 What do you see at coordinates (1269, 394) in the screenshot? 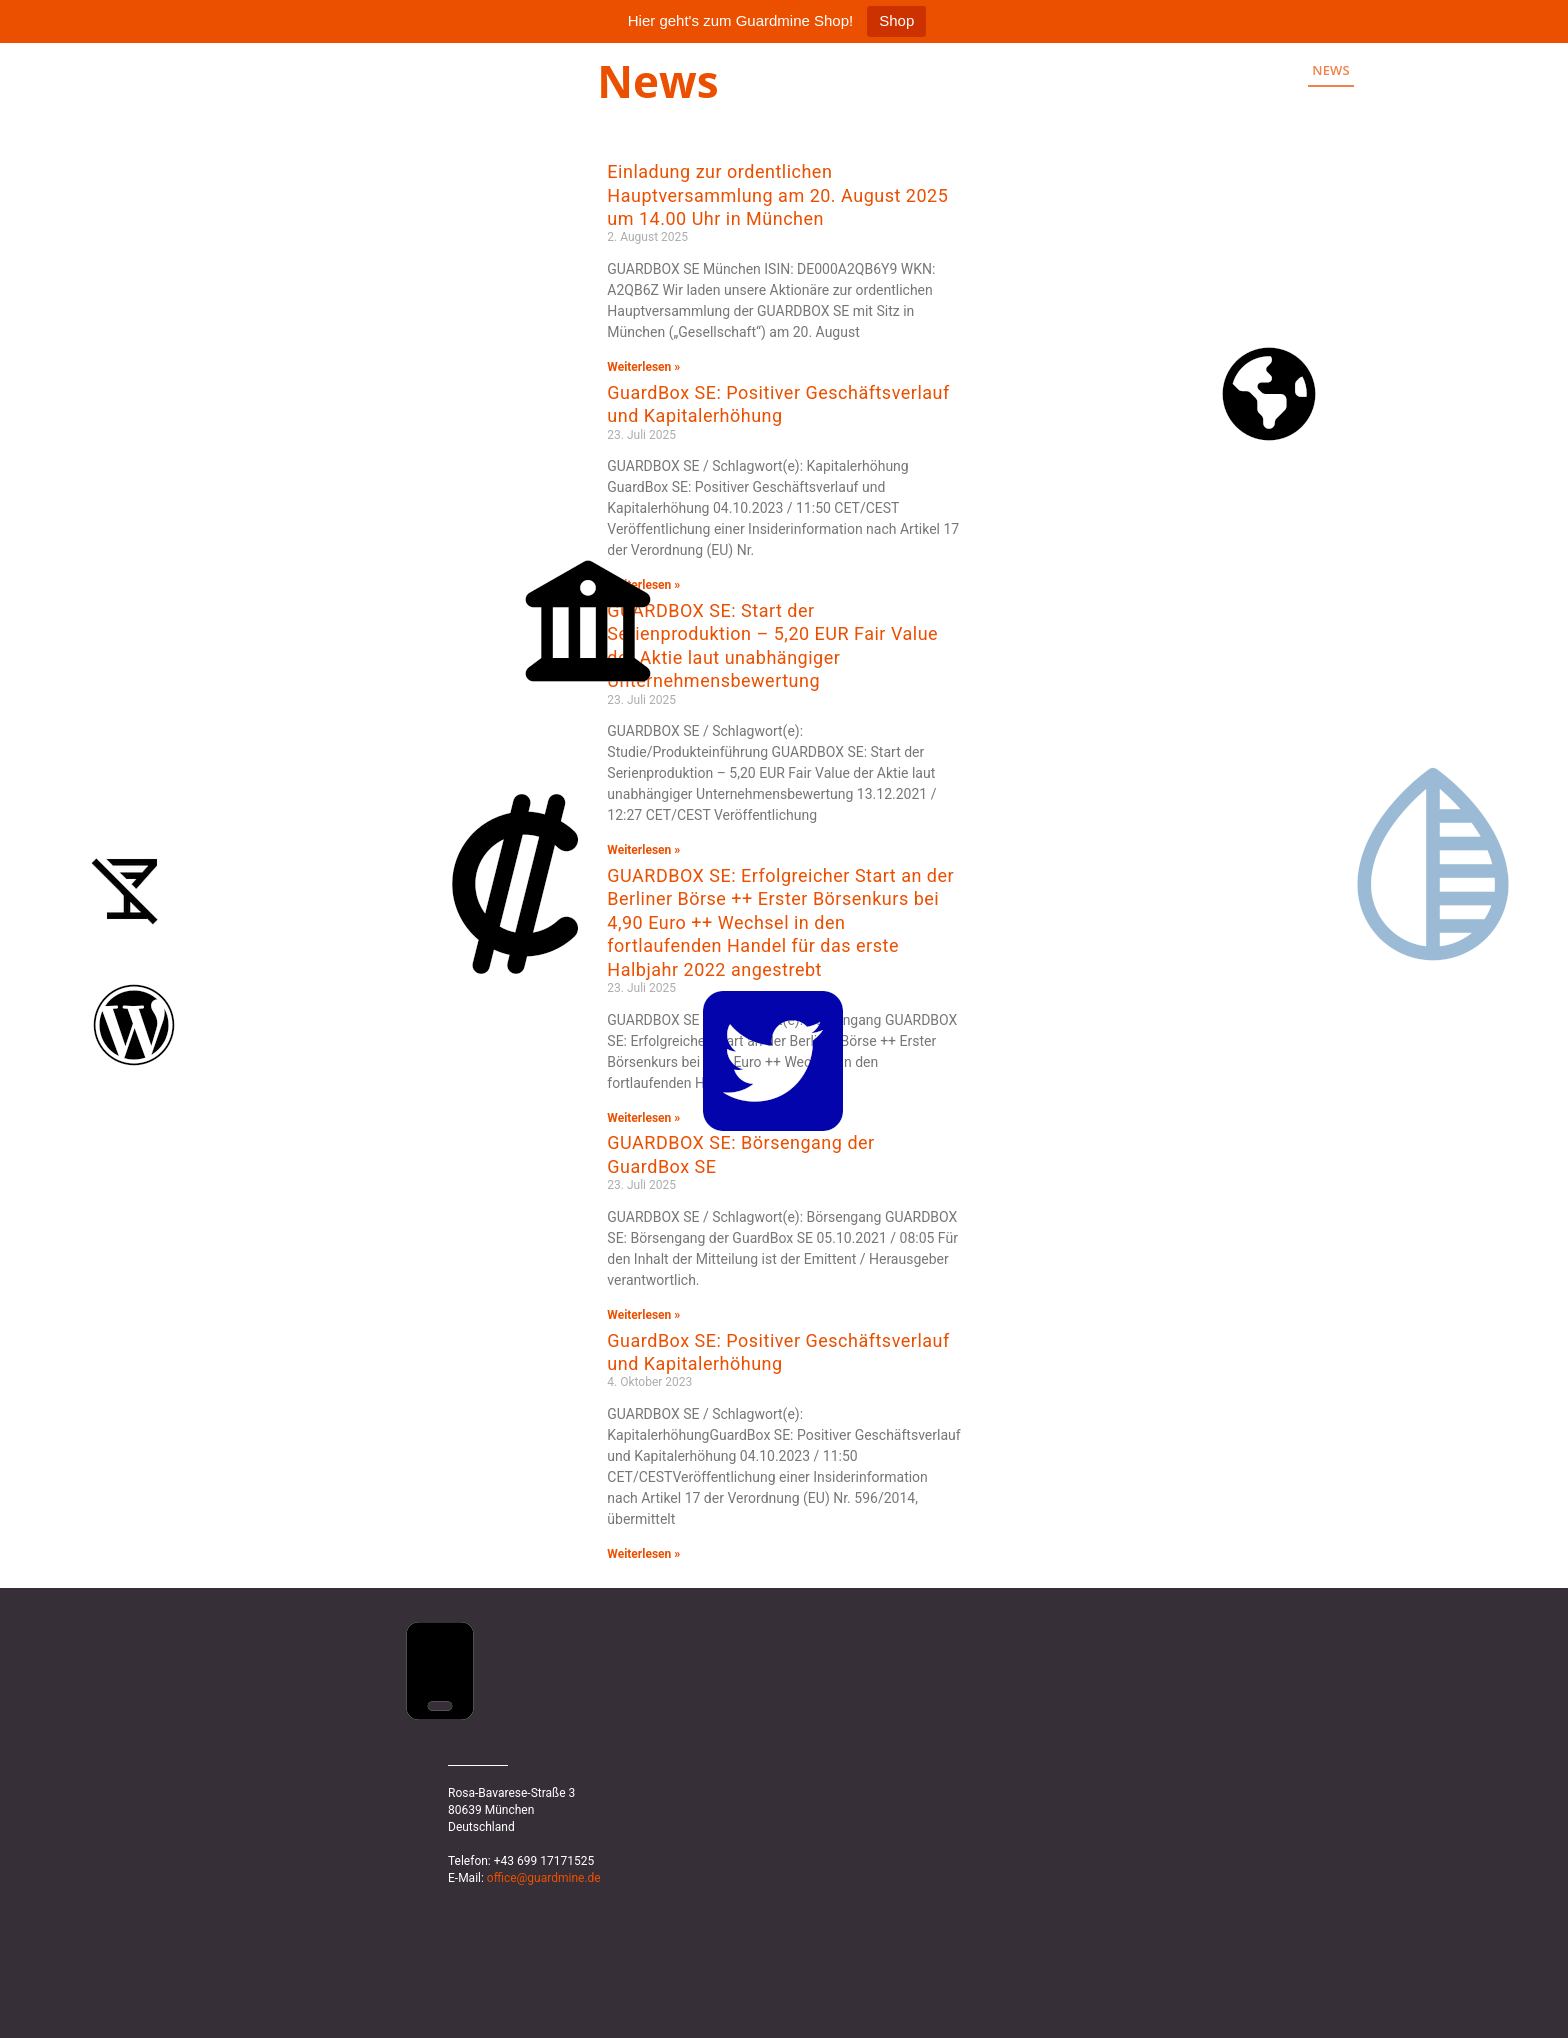
I see `switch to global or worldwide view` at bounding box center [1269, 394].